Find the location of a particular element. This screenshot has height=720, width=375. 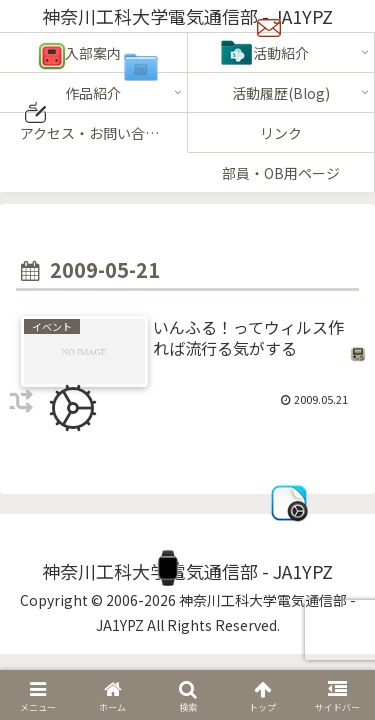

launch cartridges retro game emulator is located at coordinates (358, 354).